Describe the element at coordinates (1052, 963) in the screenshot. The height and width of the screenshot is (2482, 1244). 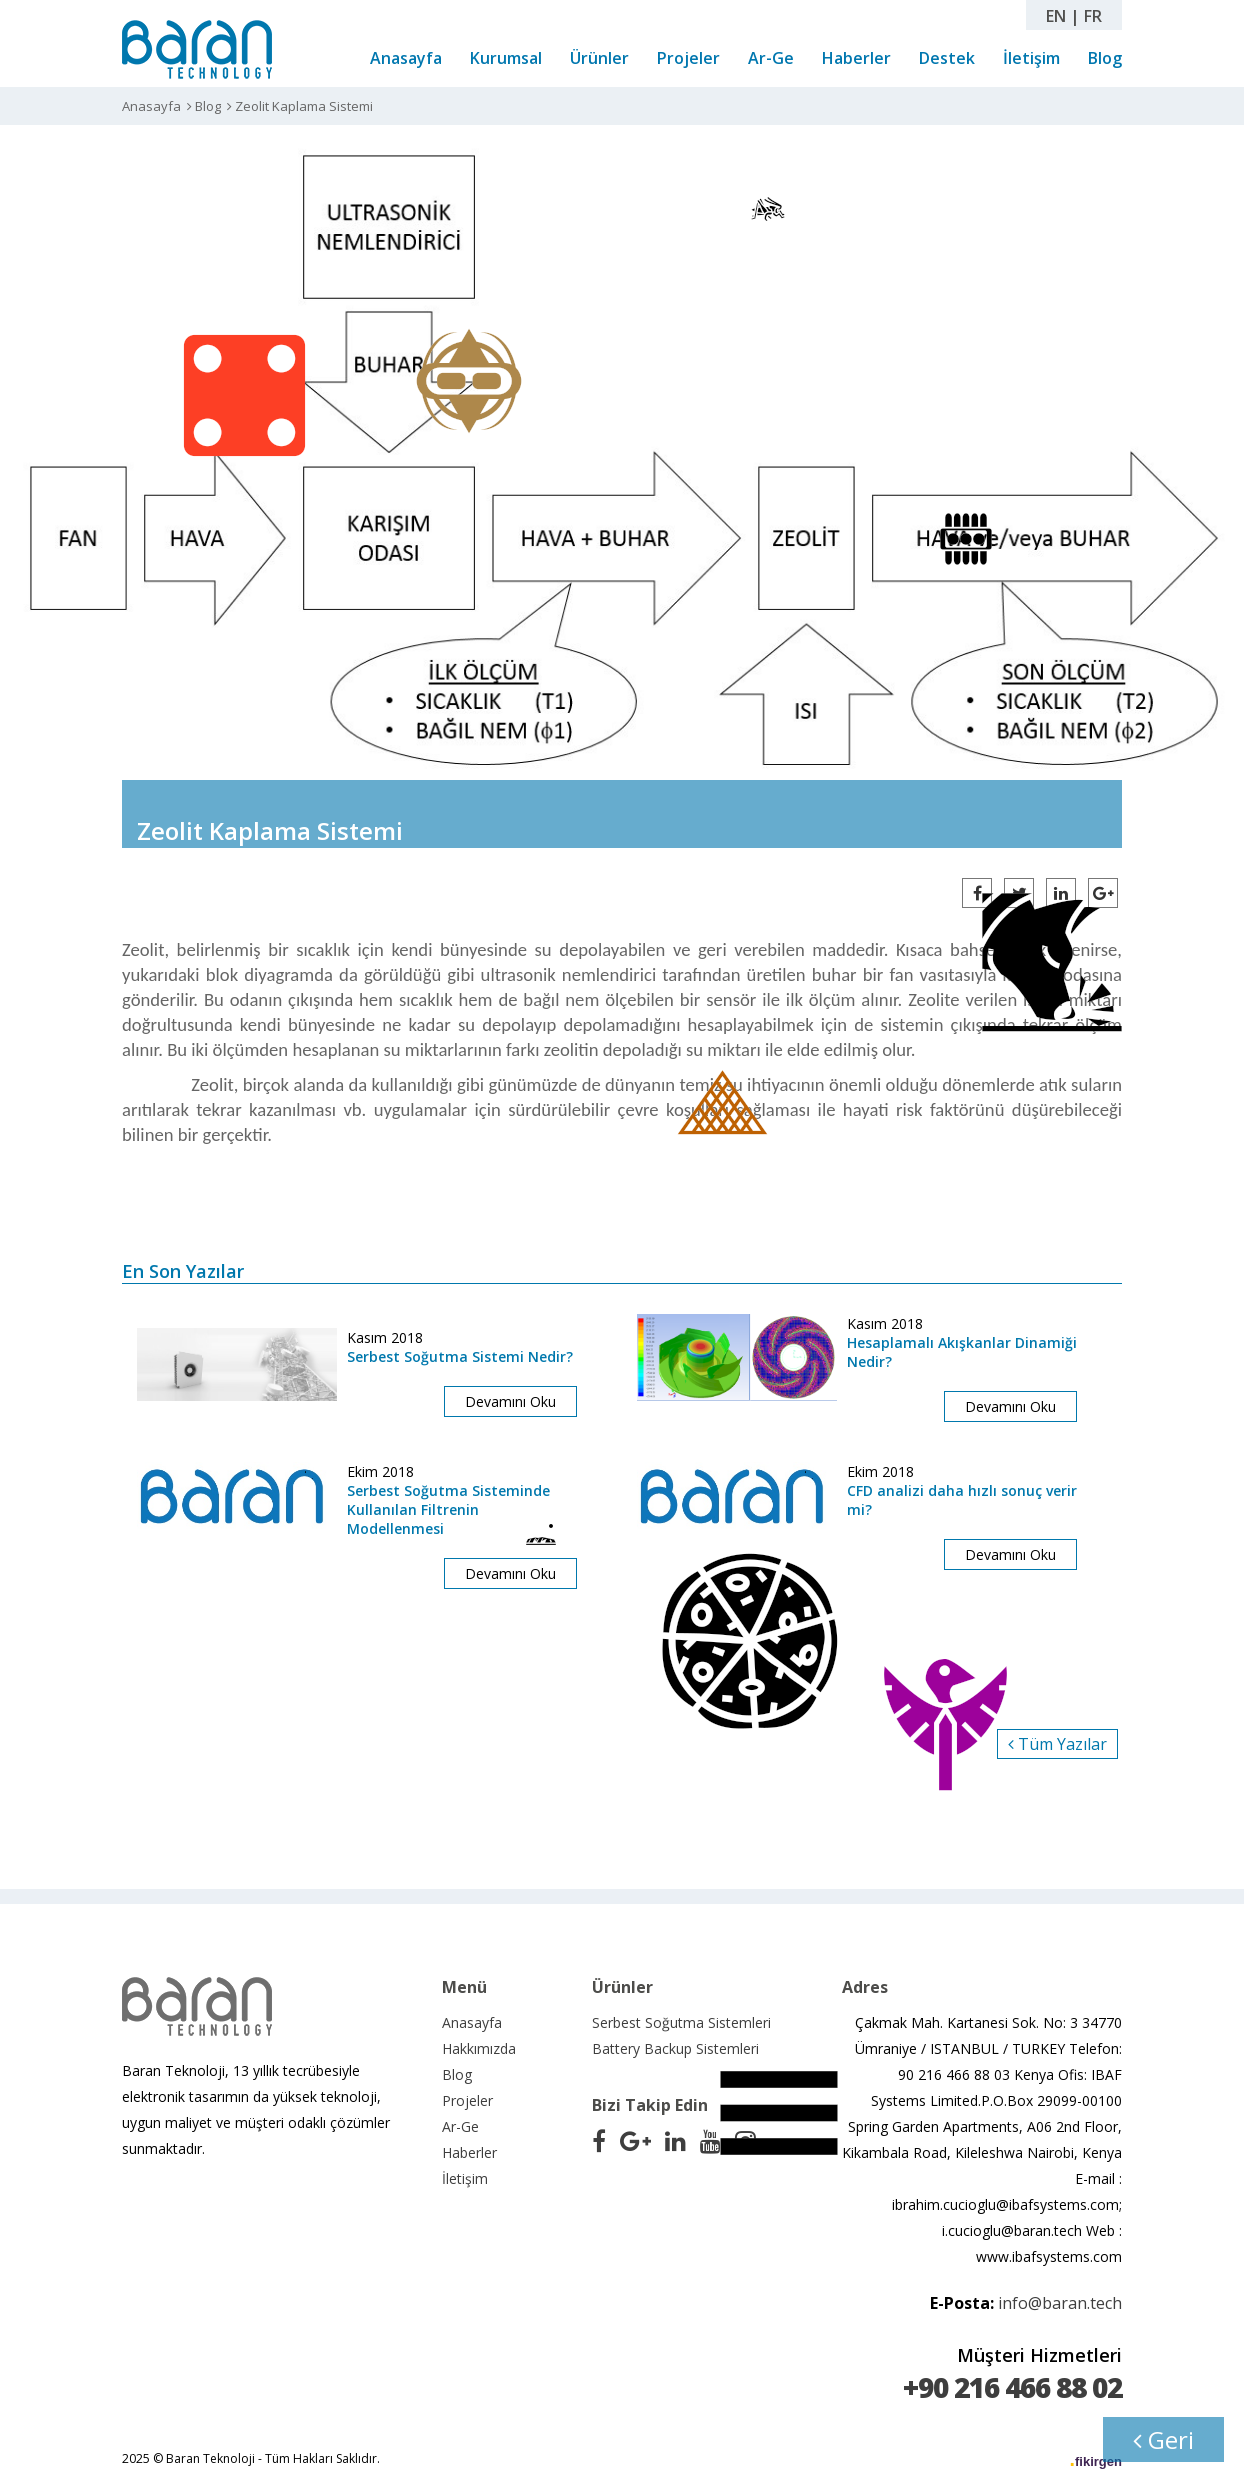
I see `search or track feature using scent detection` at that location.